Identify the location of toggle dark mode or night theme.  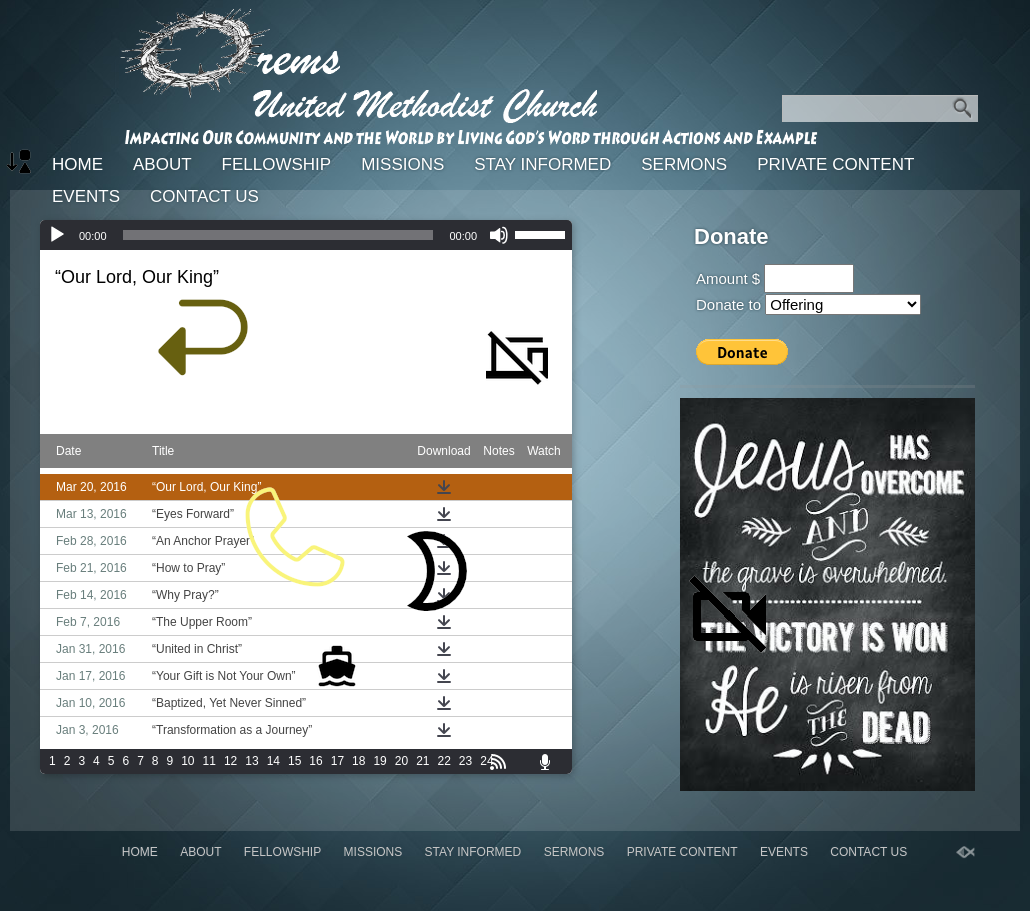
(435, 571).